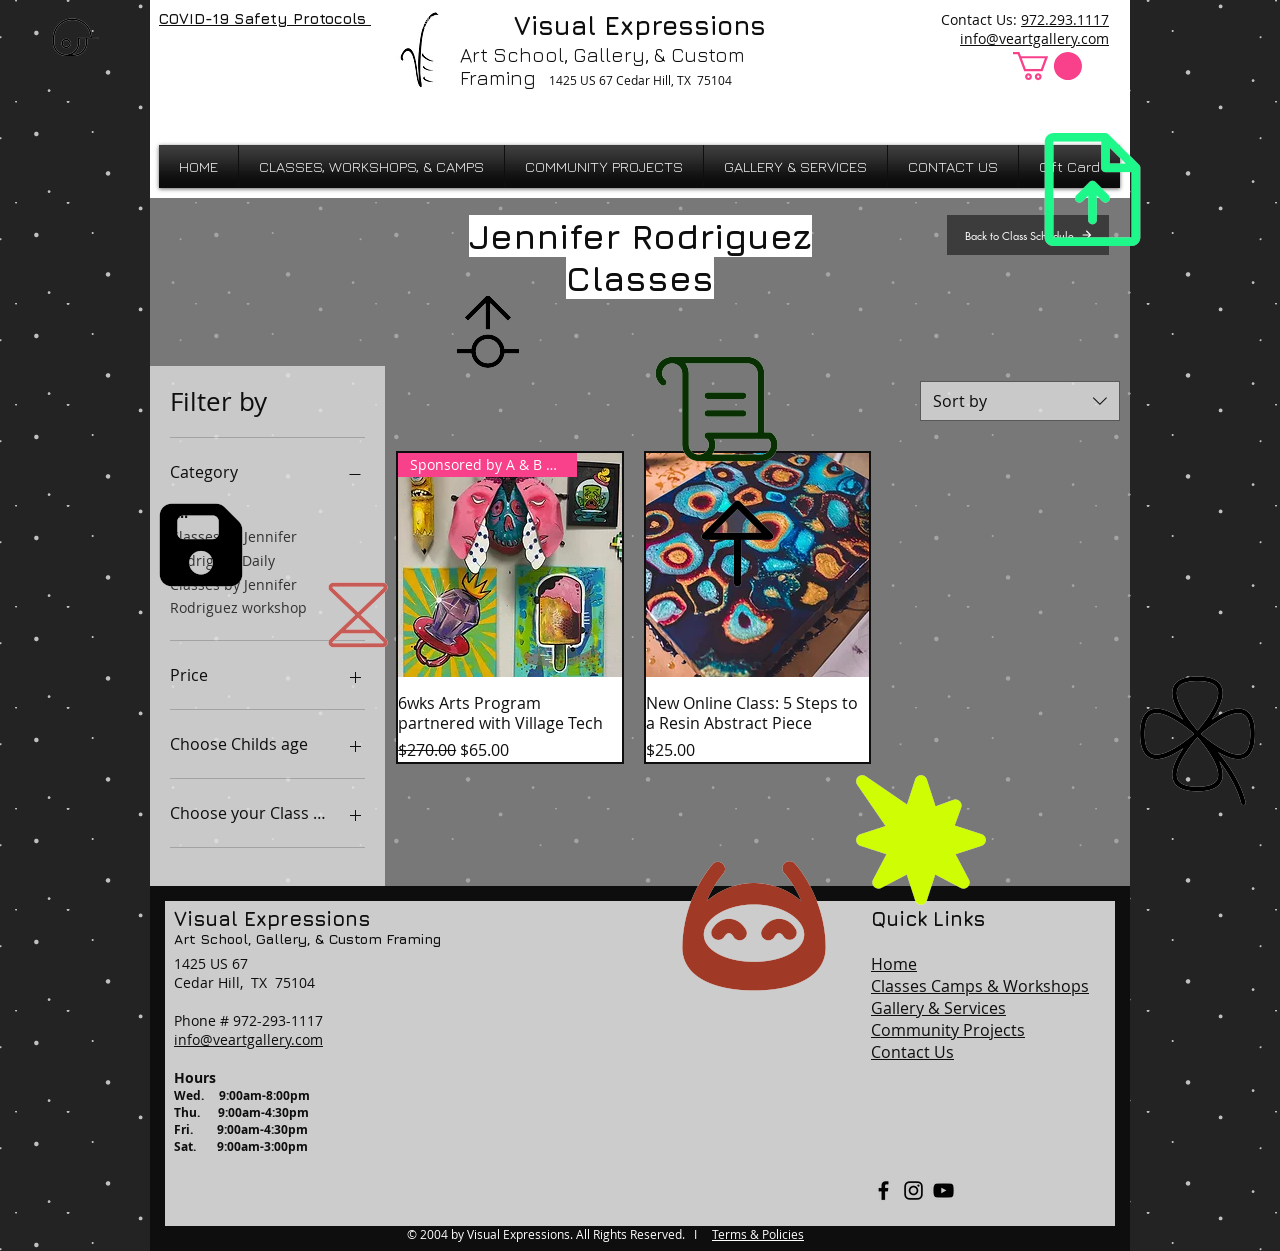 This screenshot has width=1280, height=1251. What do you see at coordinates (358, 615) in the screenshot?
I see `indicates time is running low or nearly expired` at bounding box center [358, 615].